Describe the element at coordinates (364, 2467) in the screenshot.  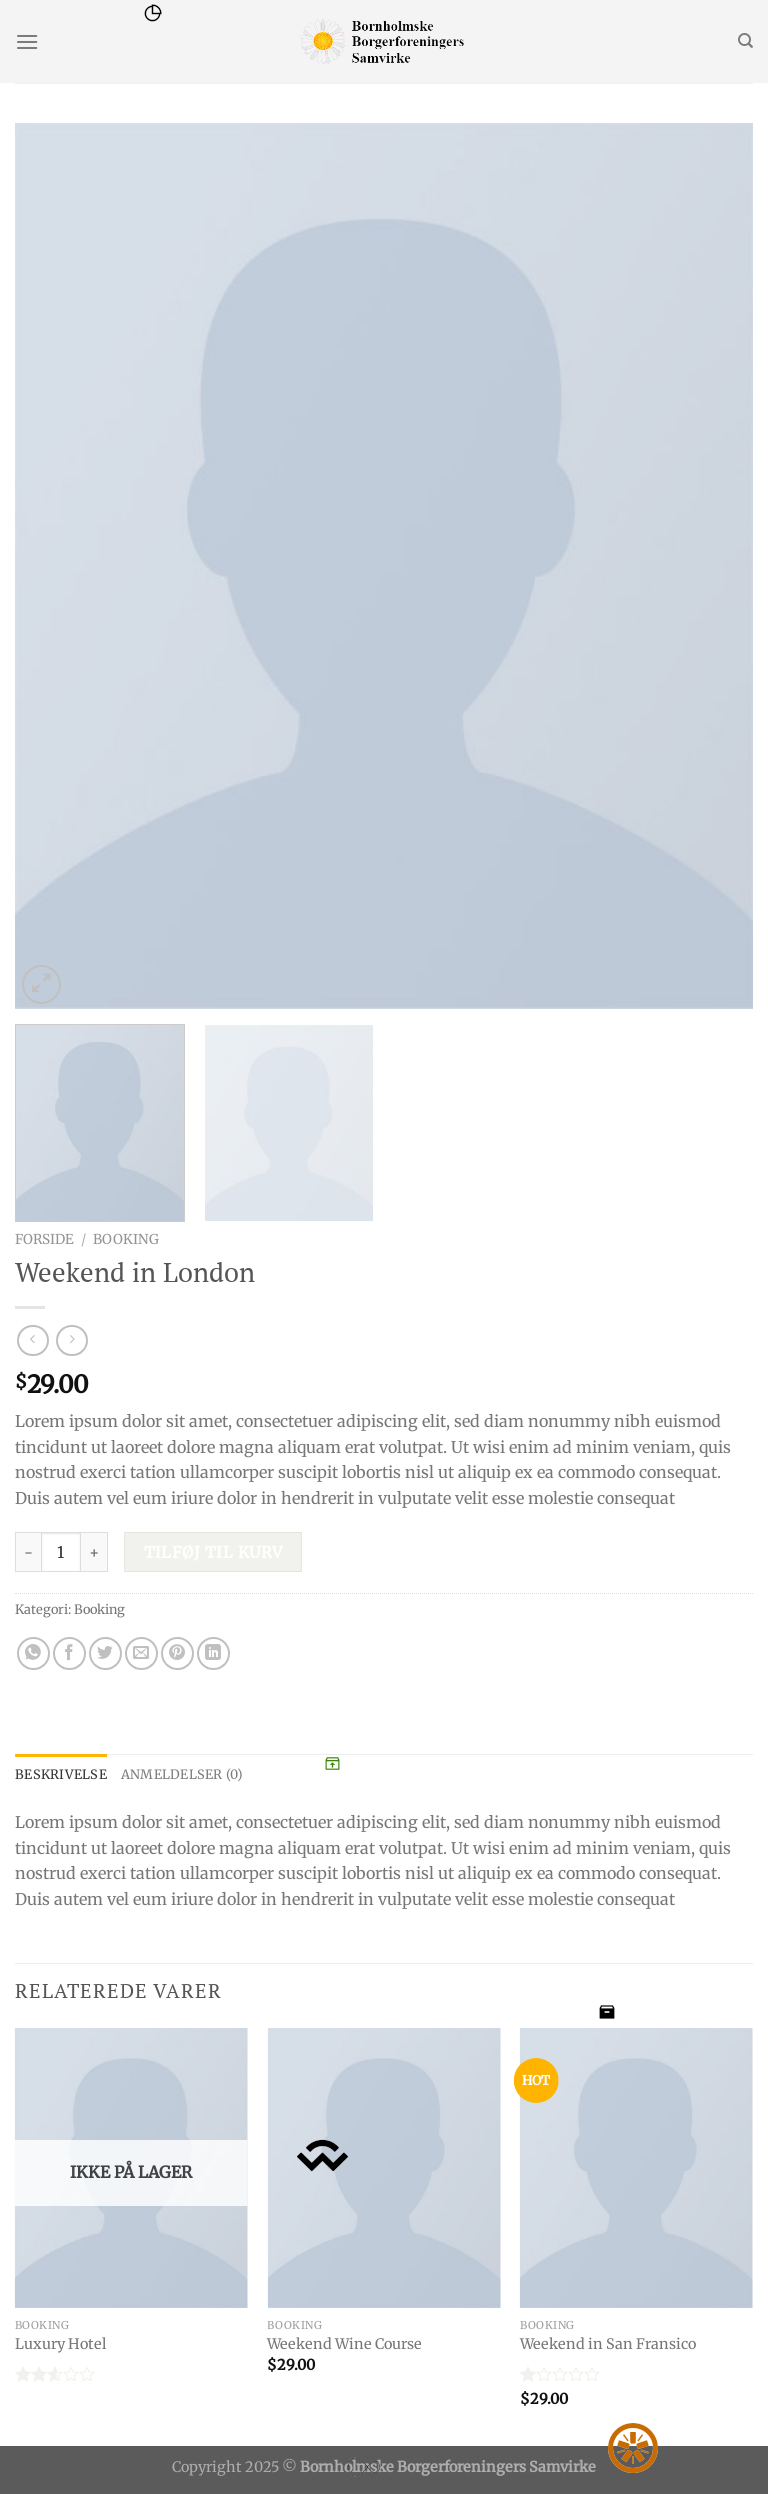
I see `virgin media brand logo` at that location.